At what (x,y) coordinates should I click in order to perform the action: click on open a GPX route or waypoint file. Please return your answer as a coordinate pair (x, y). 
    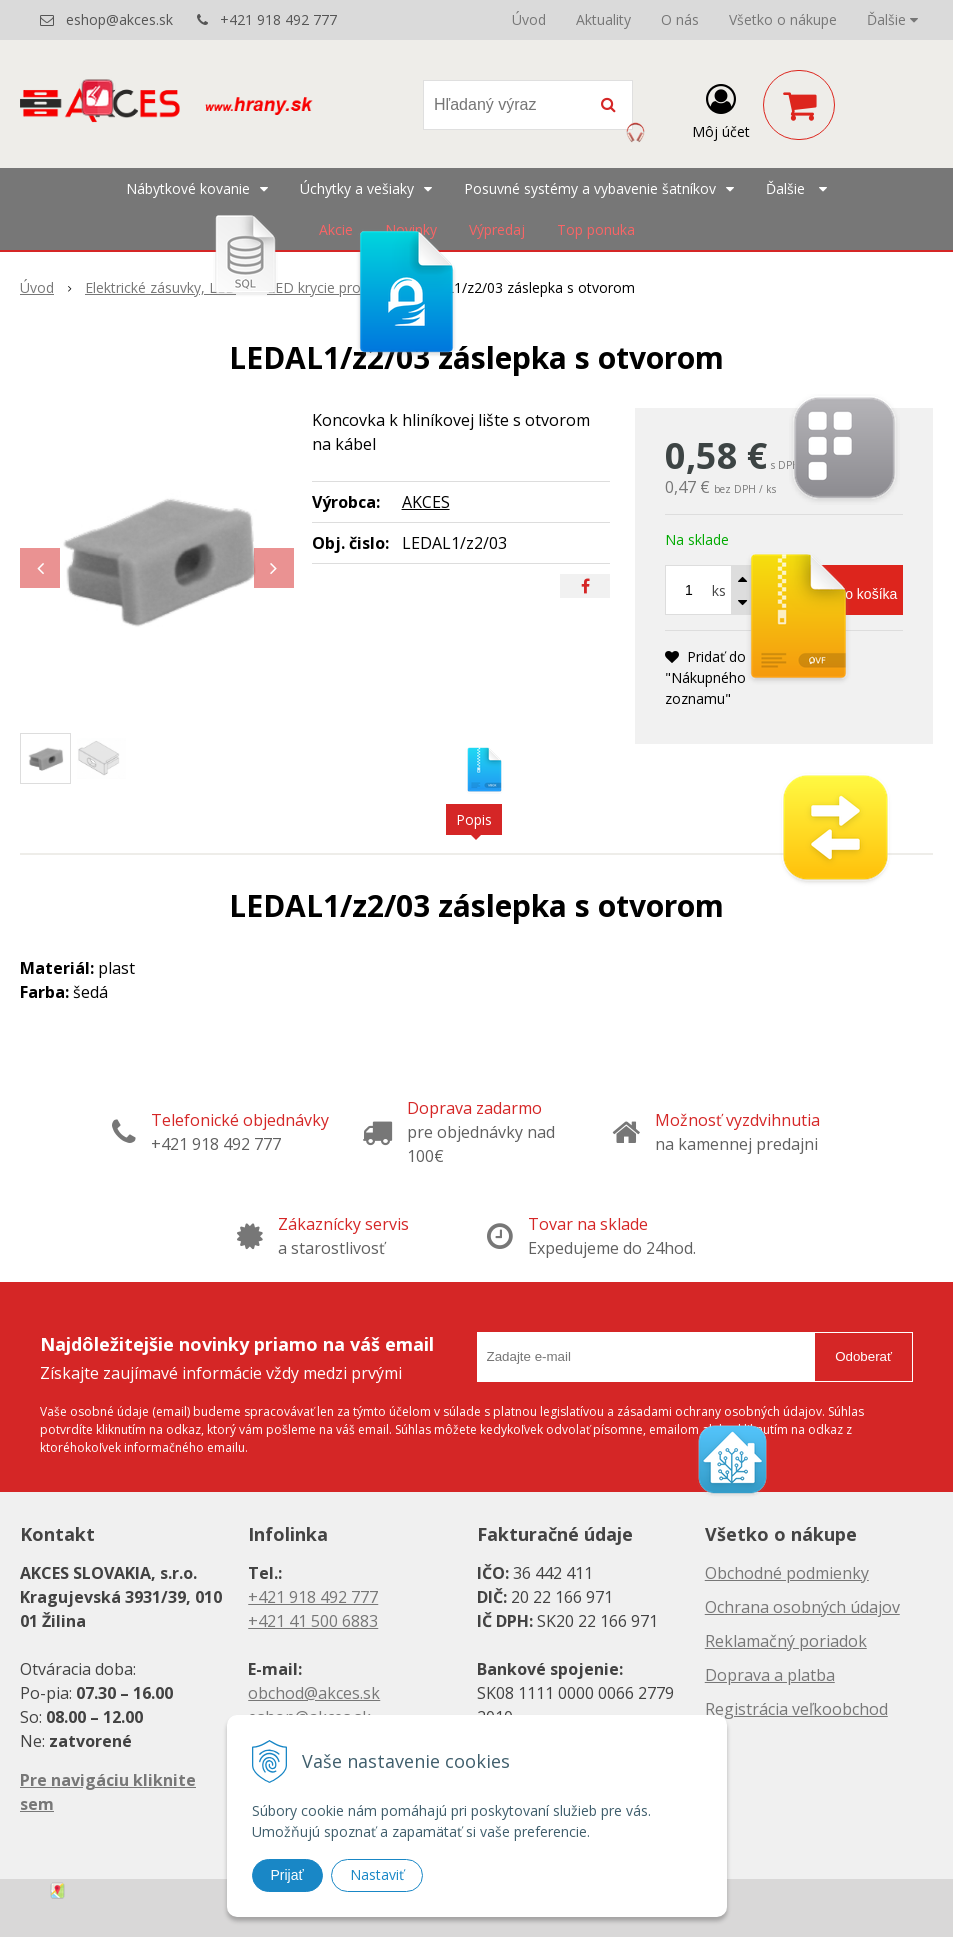
    Looking at the image, I should click on (57, 1890).